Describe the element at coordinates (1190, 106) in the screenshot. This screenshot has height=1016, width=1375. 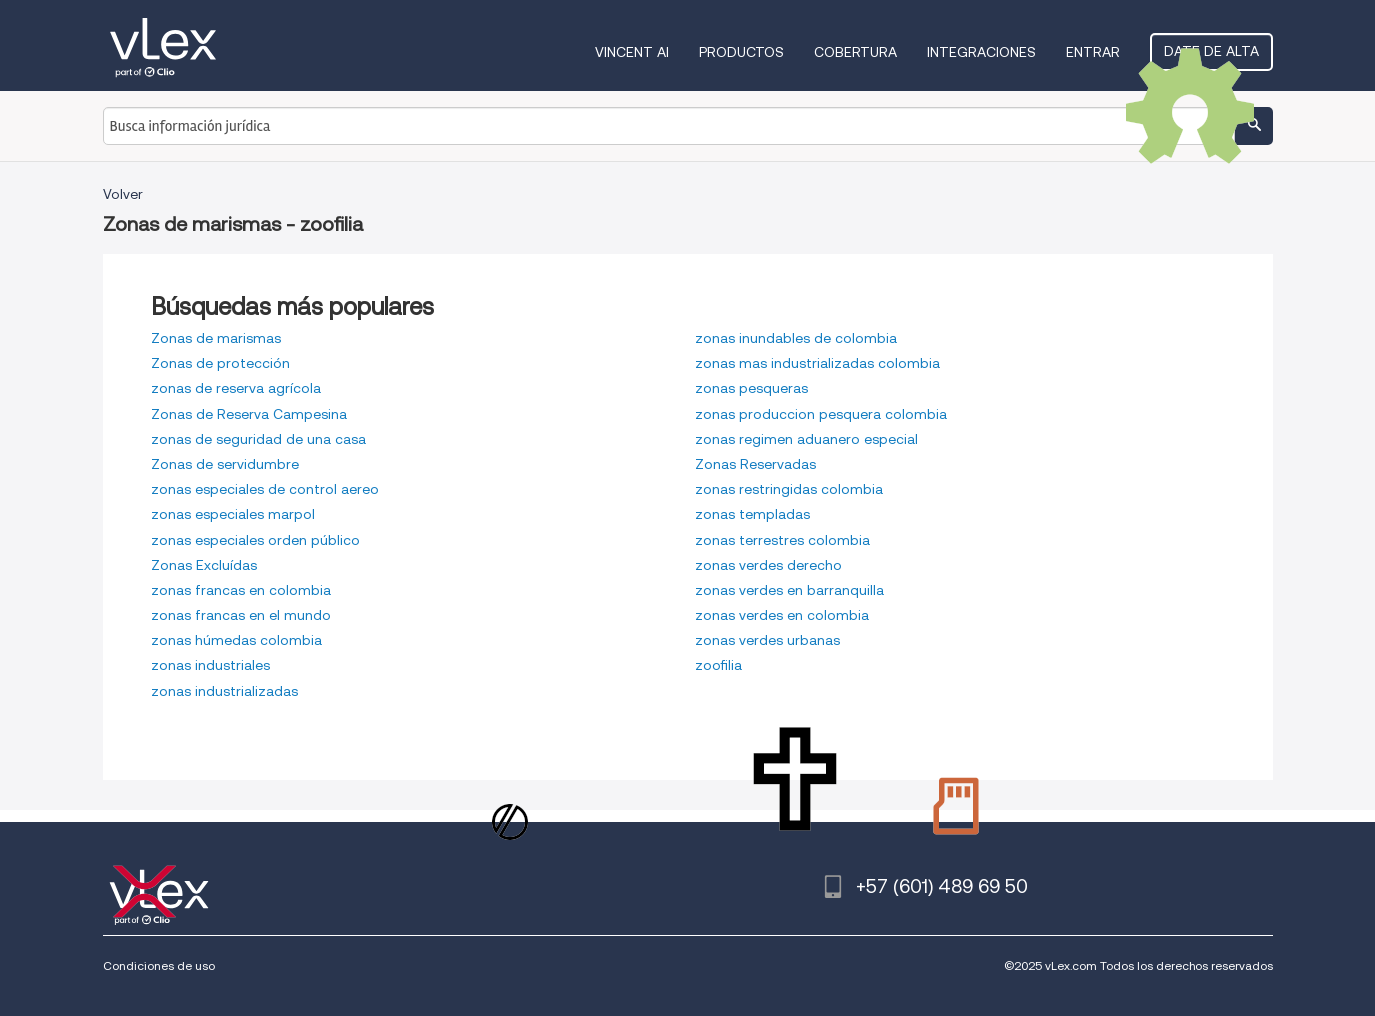
I see `open source hardware logo` at that location.